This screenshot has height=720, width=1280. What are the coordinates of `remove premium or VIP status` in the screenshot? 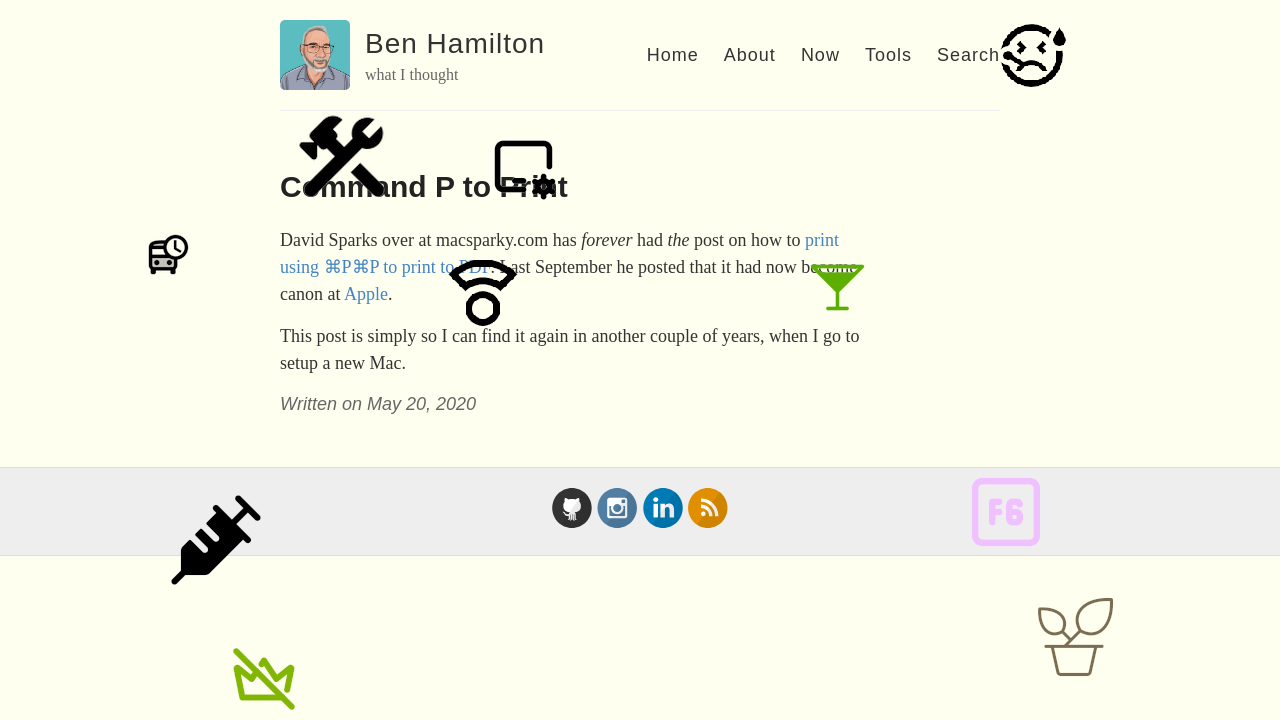 It's located at (264, 679).